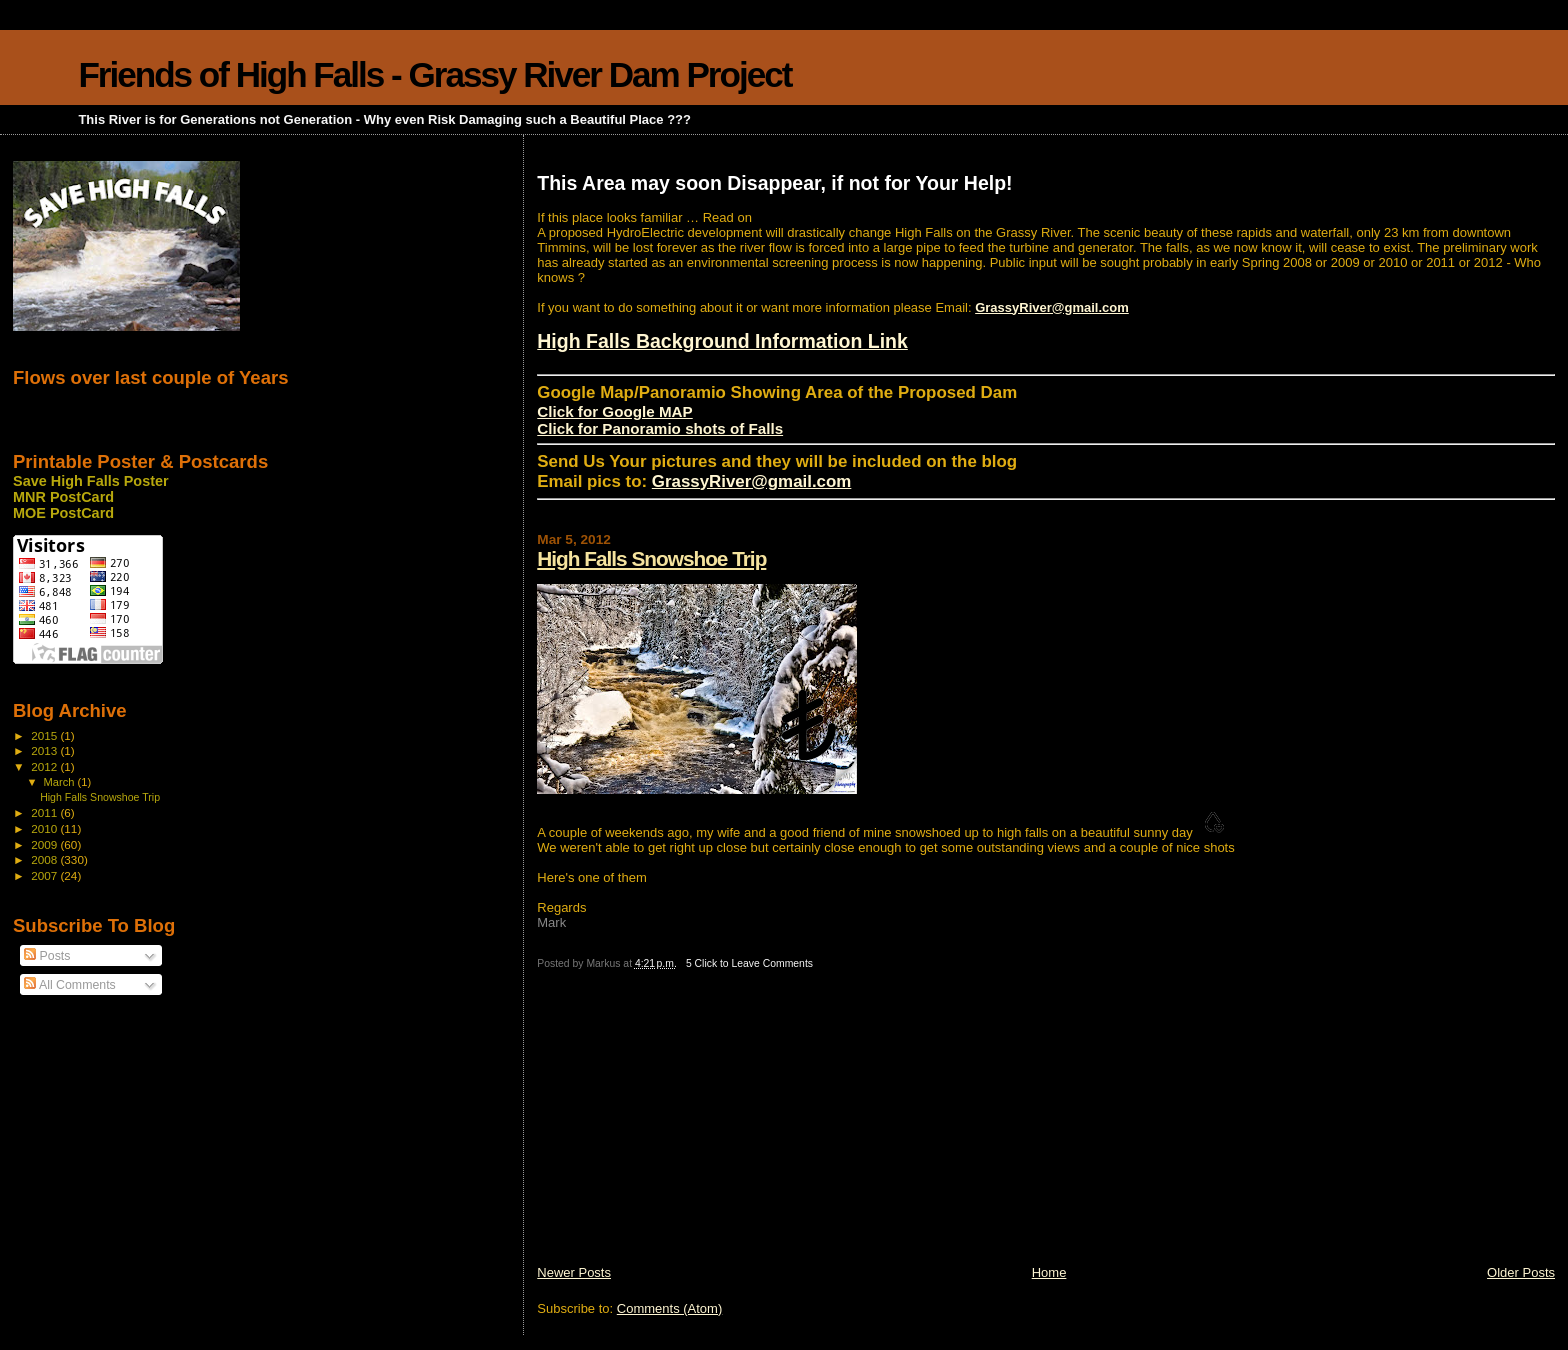 Image resolution: width=1568 pixels, height=1350 pixels. What do you see at coordinates (1213, 822) in the screenshot?
I see `donate blood or support blood donation` at bounding box center [1213, 822].